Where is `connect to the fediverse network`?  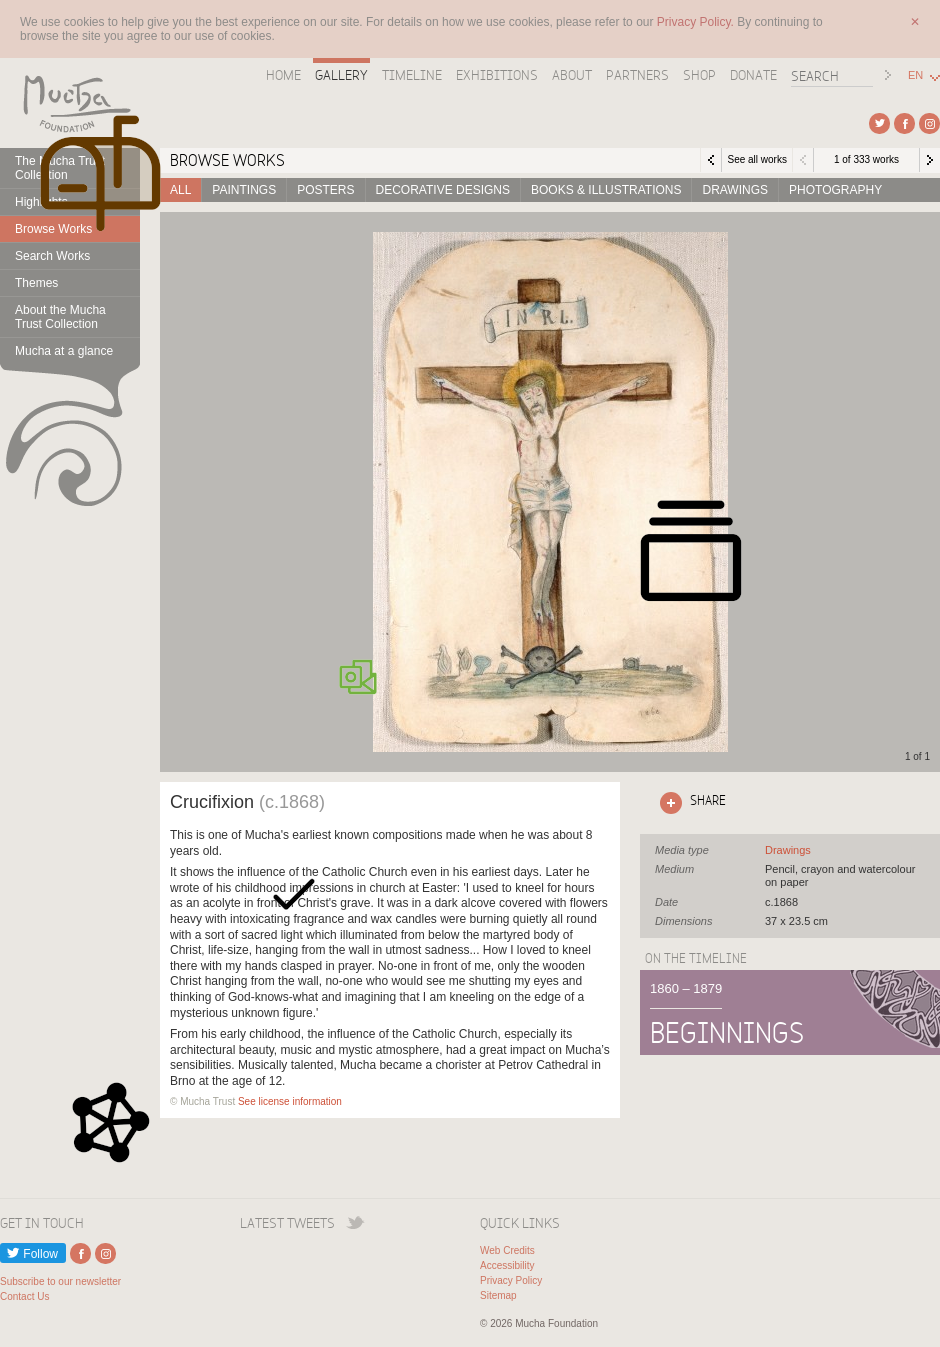 connect to the fediverse network is located at coordinates (109, 1122).